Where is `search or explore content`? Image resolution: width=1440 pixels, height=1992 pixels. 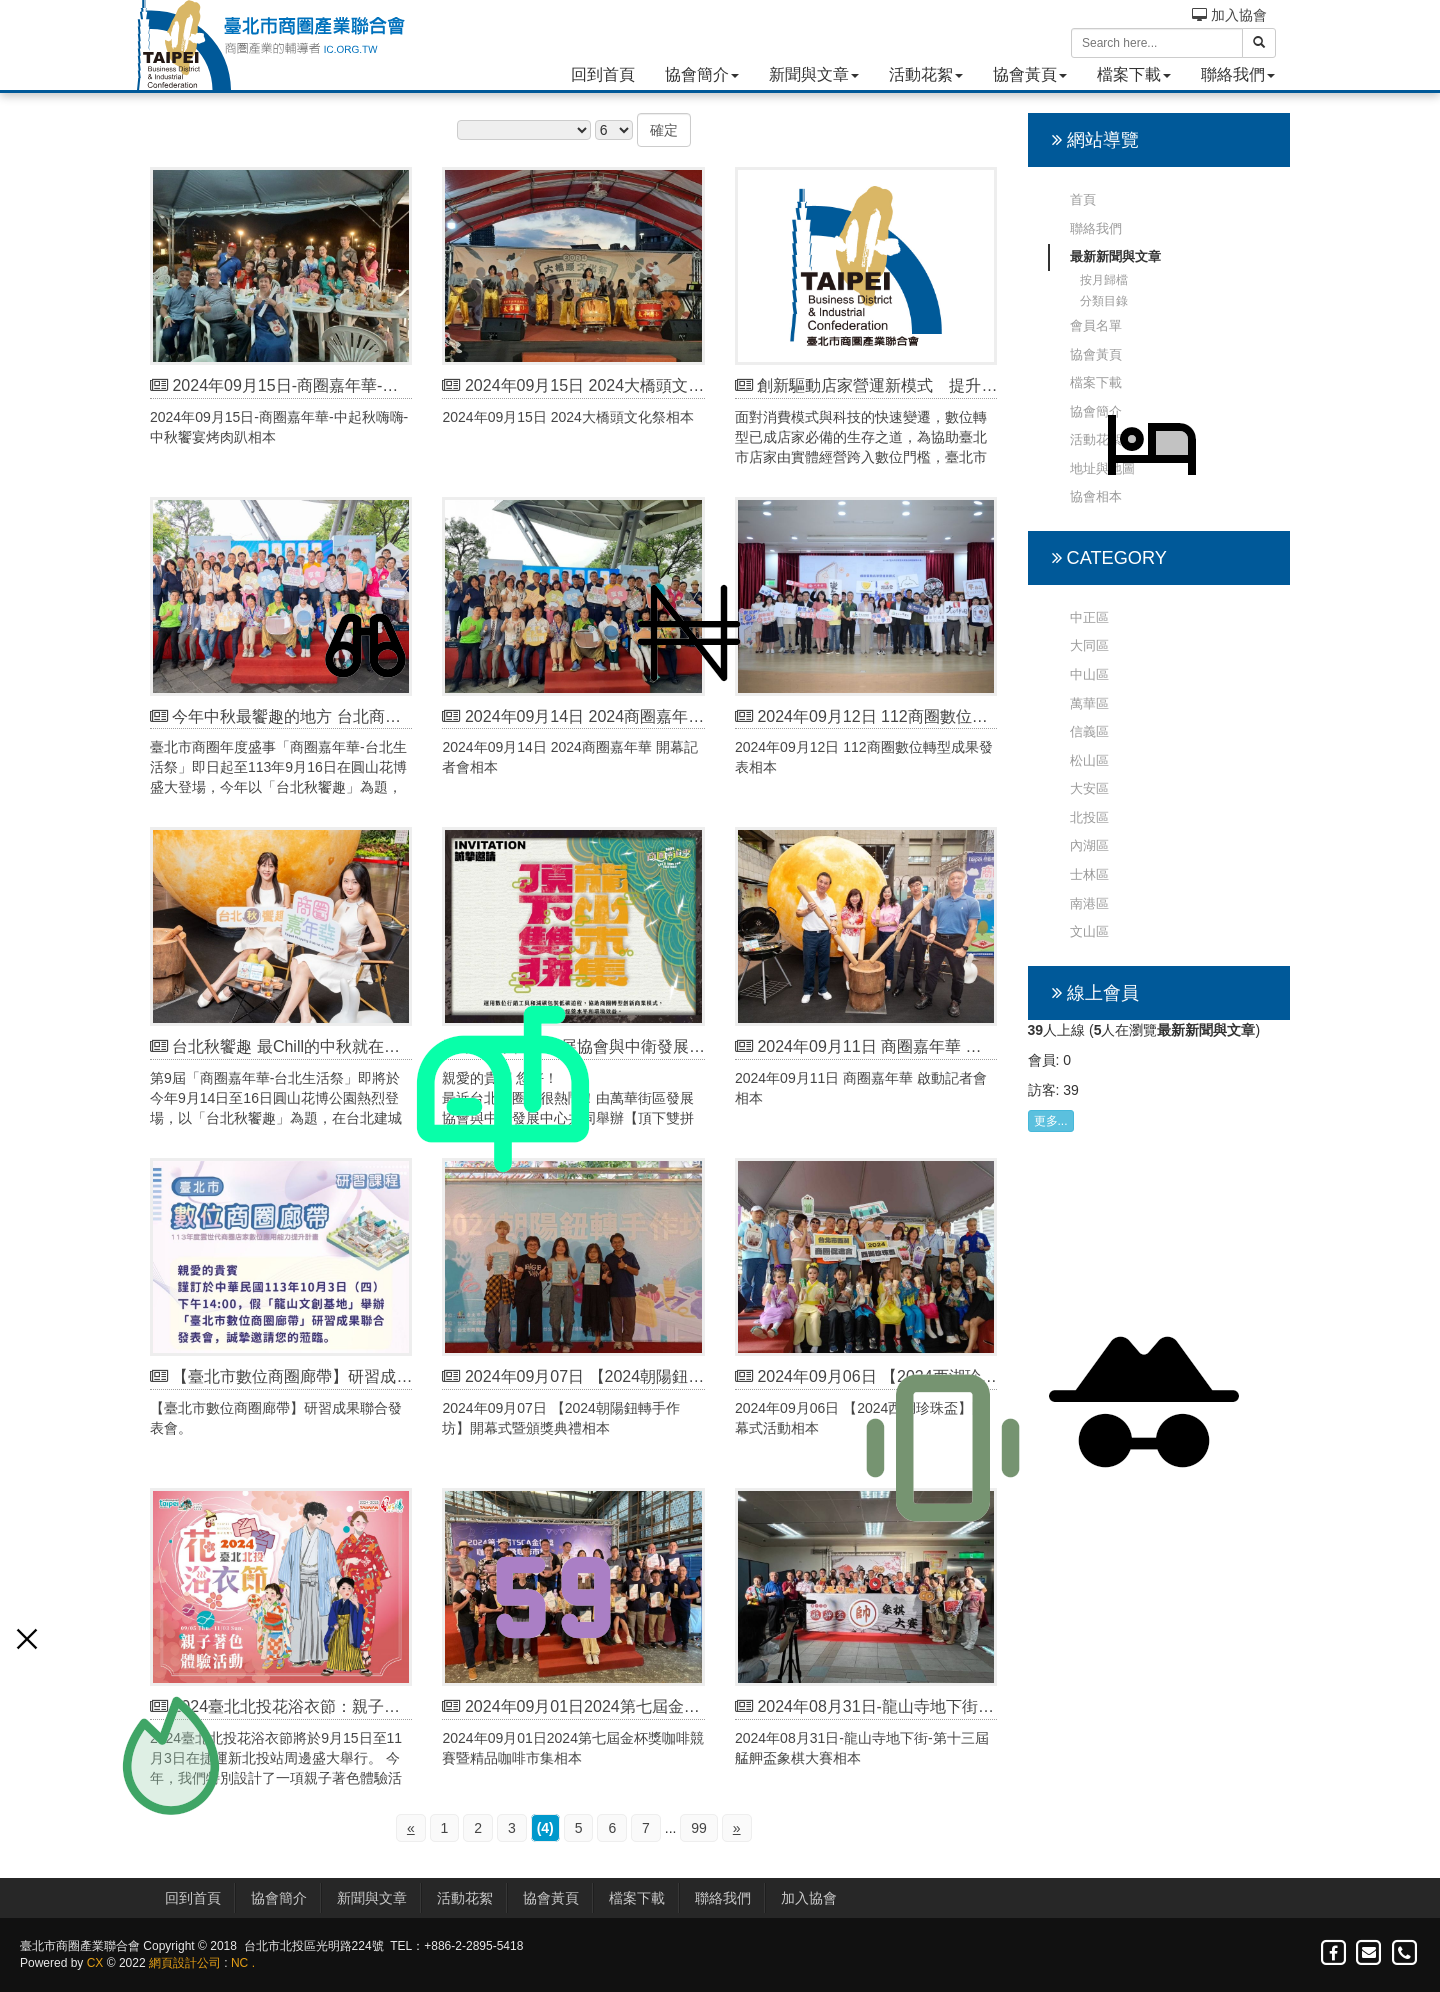 search or explore content is located at coordinates (365, 645).